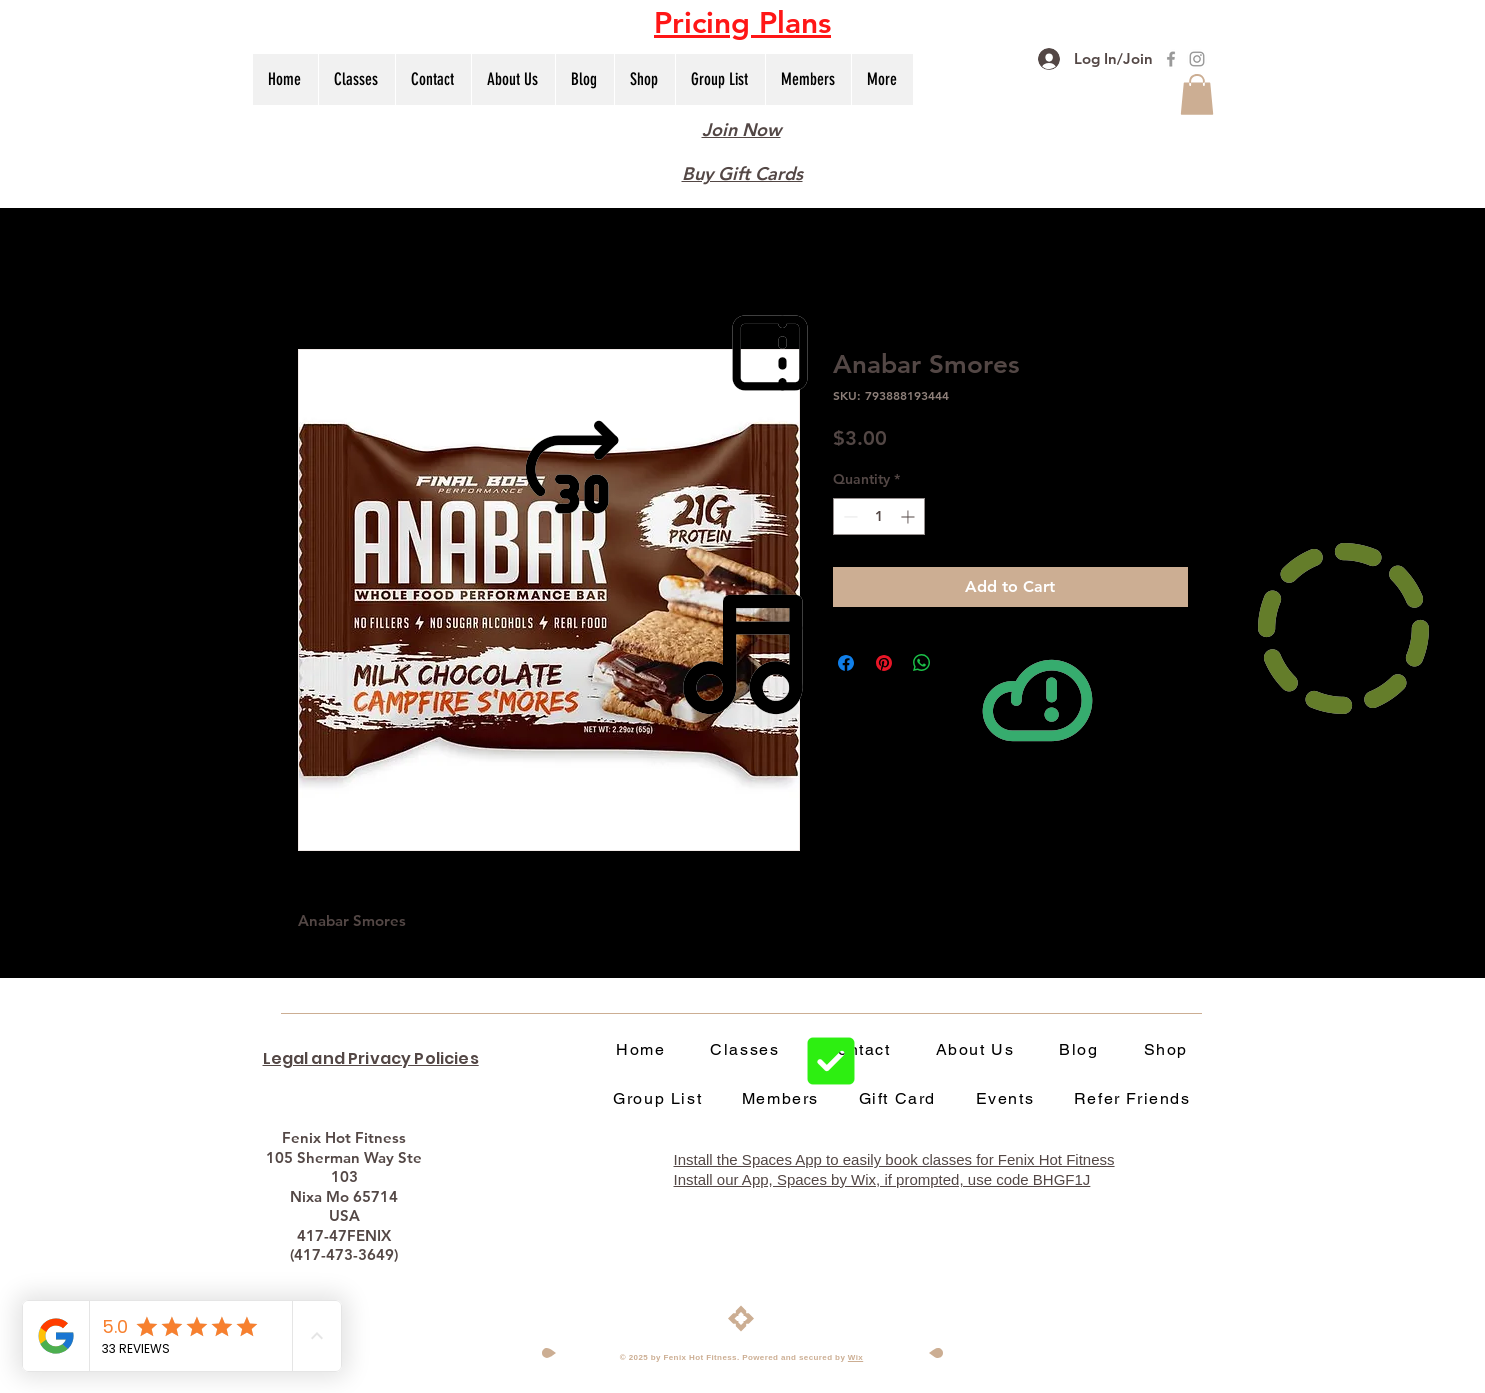  Describe the element at coordinates (770, 353) in the screenshot. I see `toggle right sidebar panel off` at that location.